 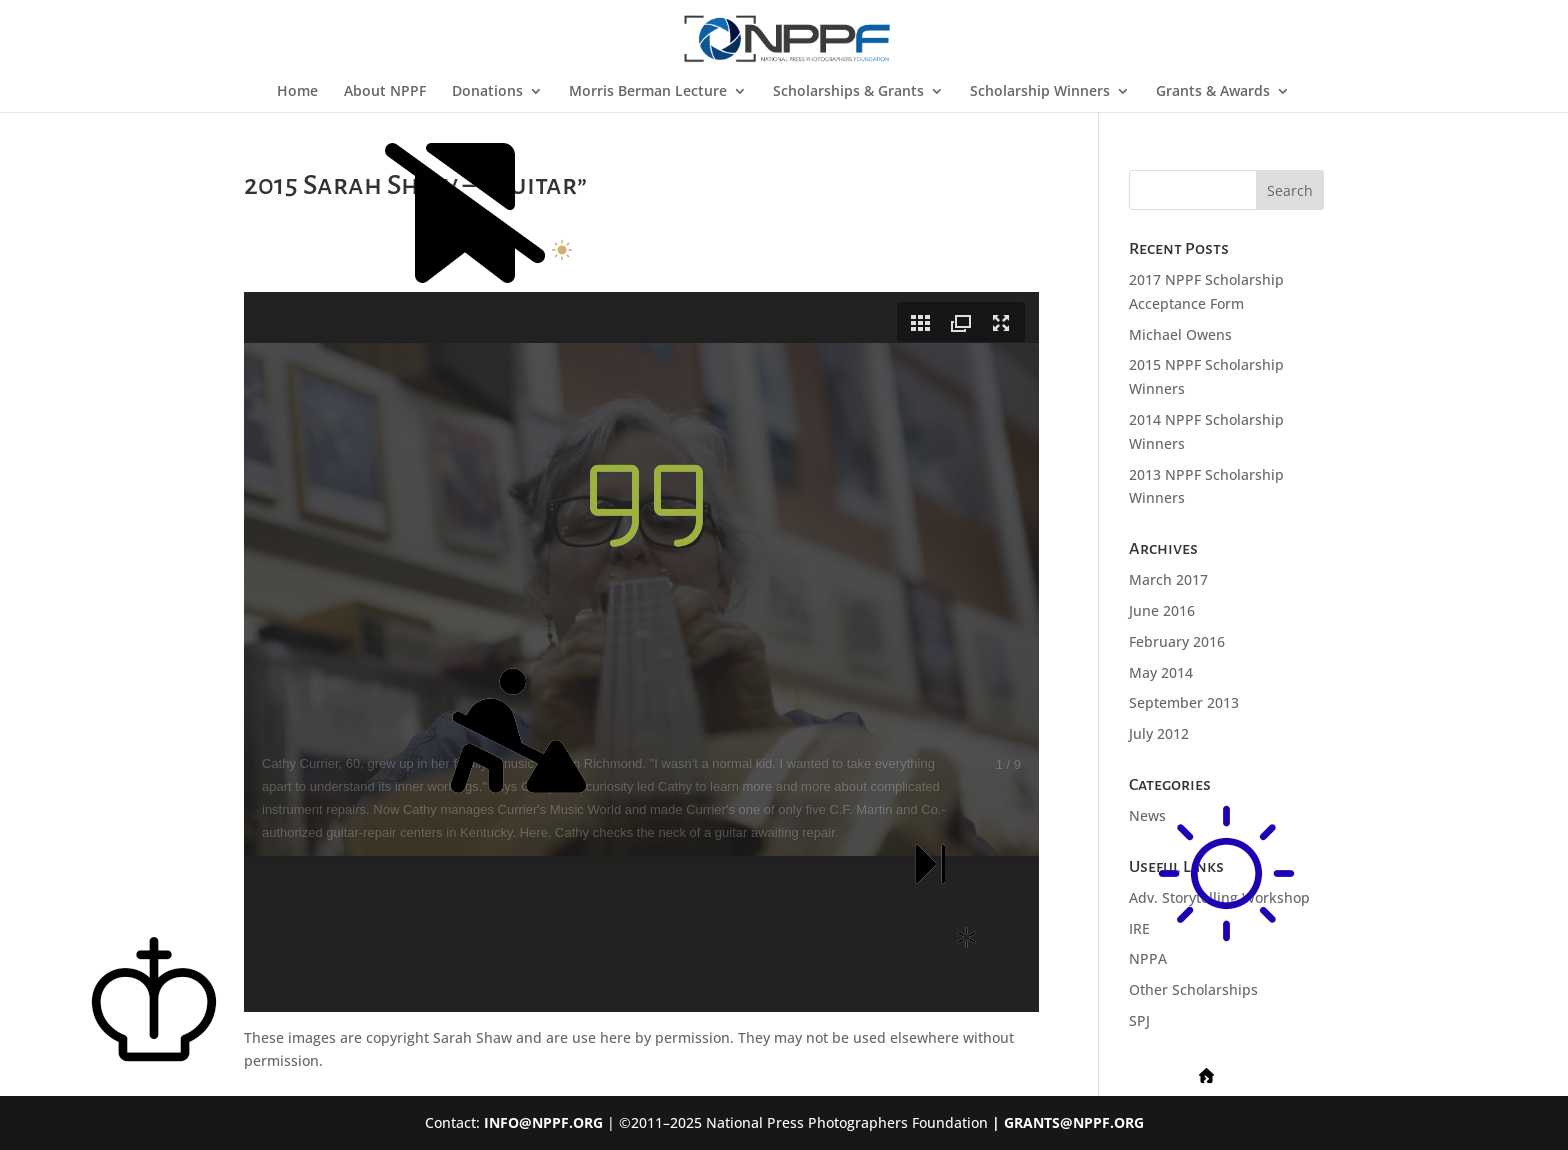 I want to click on switch to light mode, so click(x=562, y=250).